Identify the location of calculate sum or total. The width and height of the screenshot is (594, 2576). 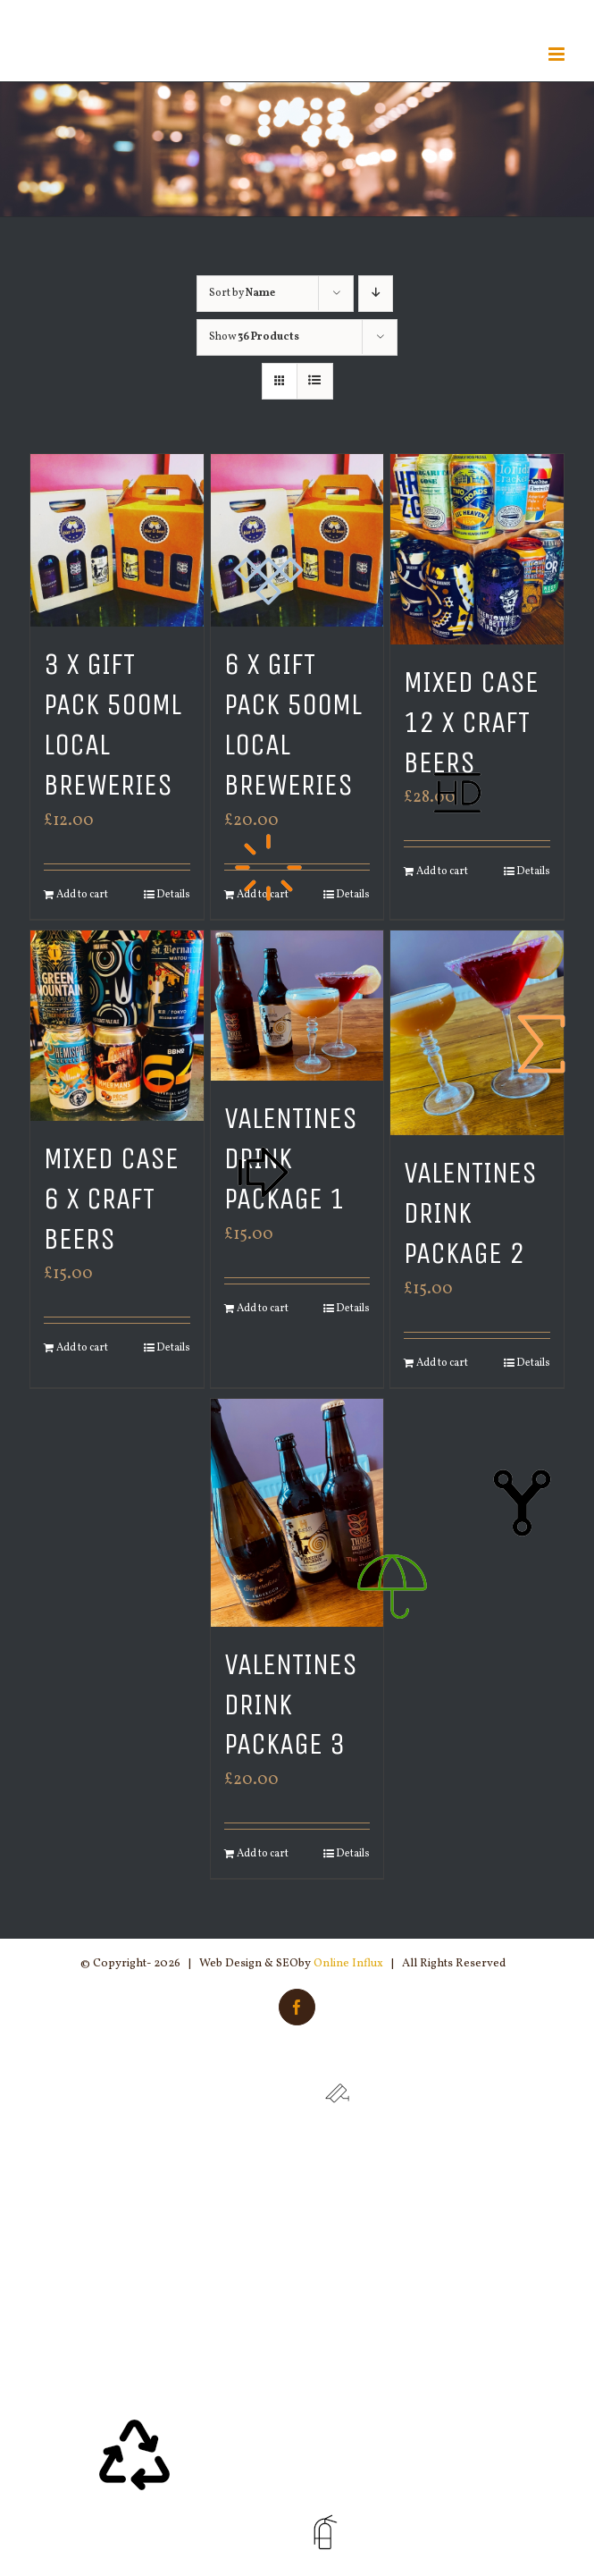
(541, 1044).